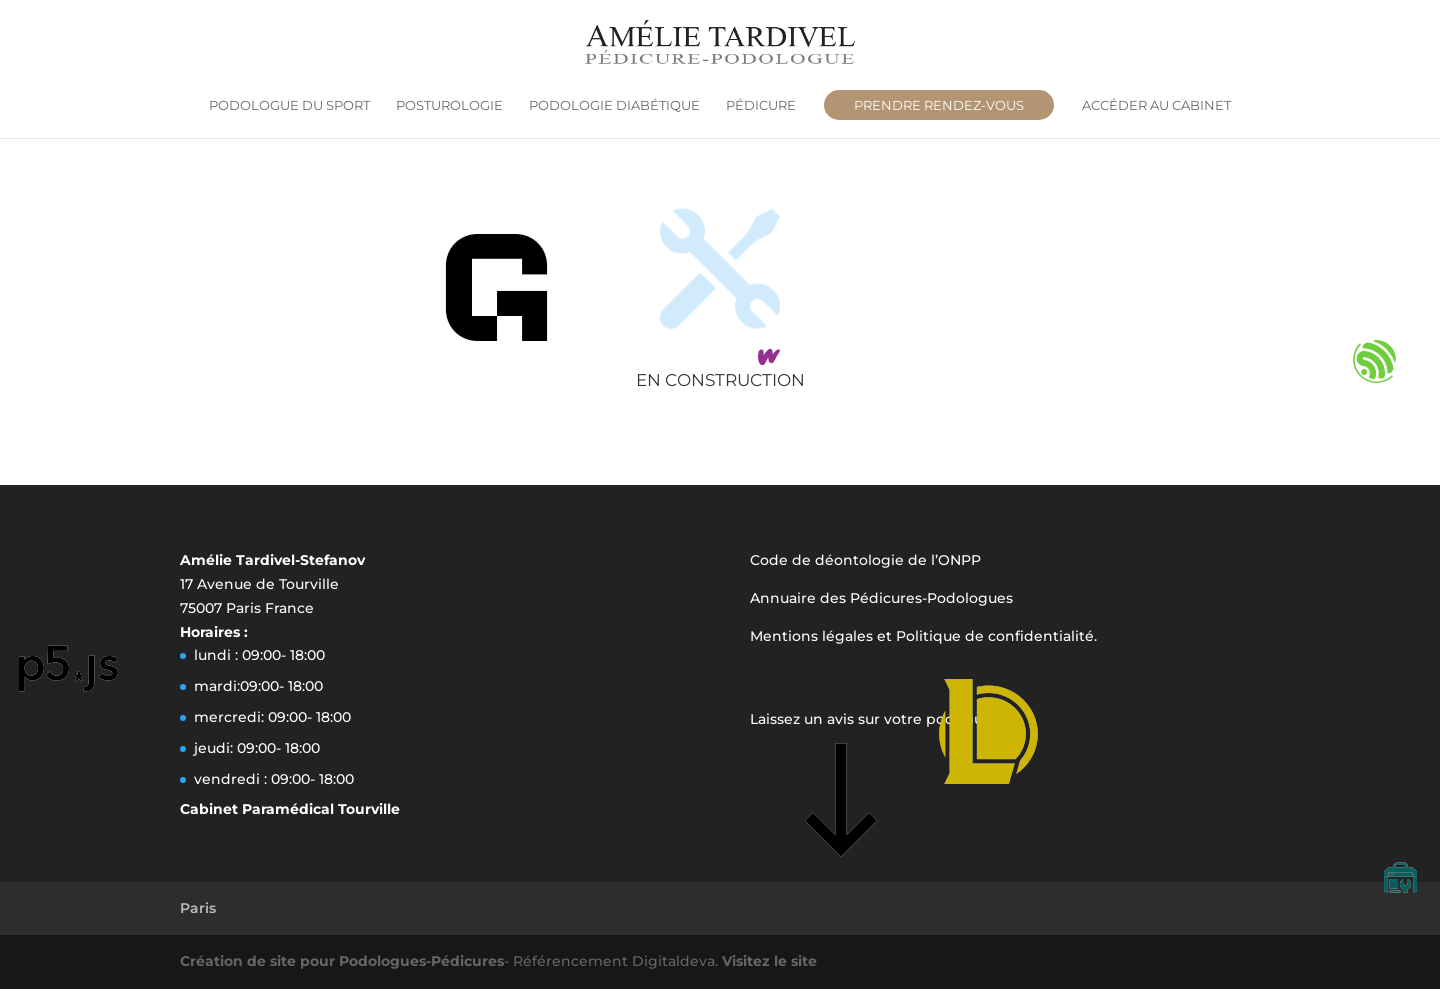  What do you see at coordinates (988, 731) in the screenshot?
I see `launch League of Legends` at bounding box center [988, 731].